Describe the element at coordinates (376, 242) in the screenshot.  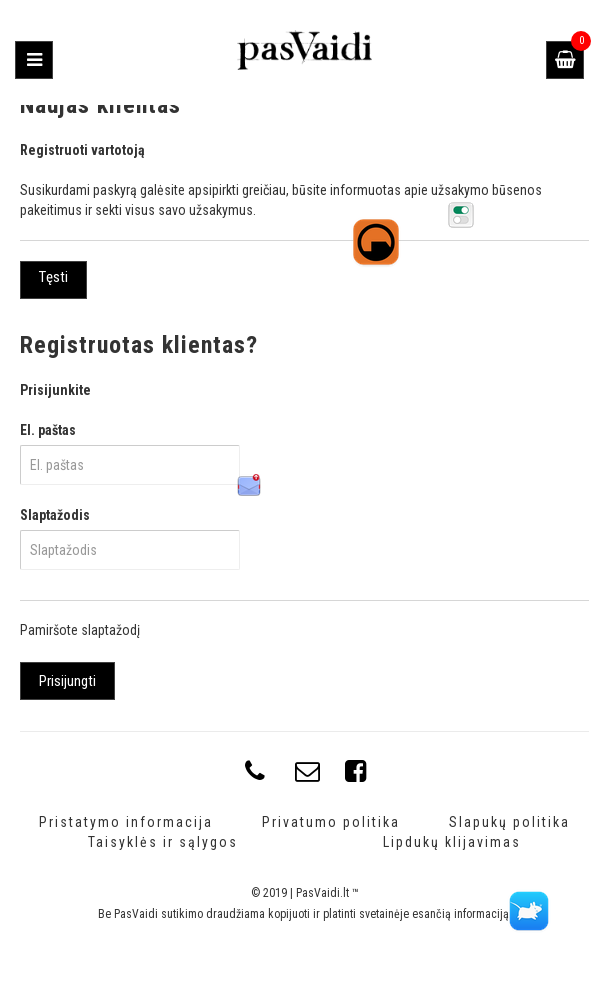
I see `launch the Black Mesa game application` at that location.